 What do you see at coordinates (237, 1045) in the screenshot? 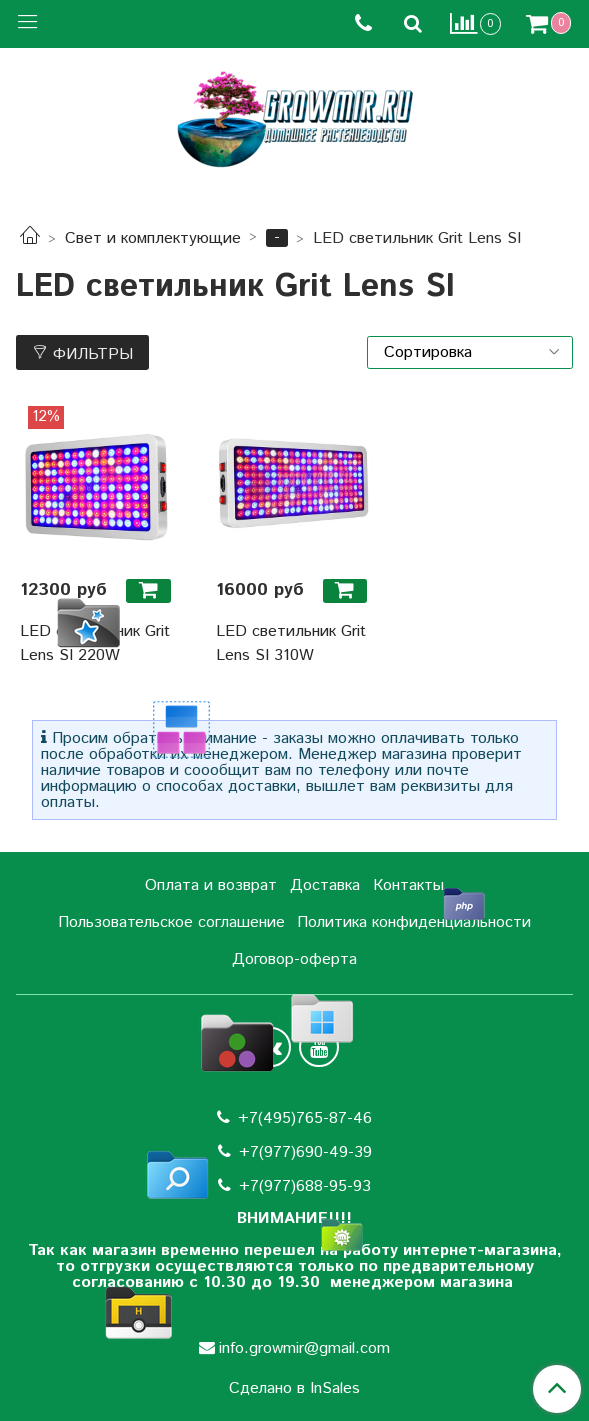
I see `open julia programming language project folder` at bounding box center [237, 1045].